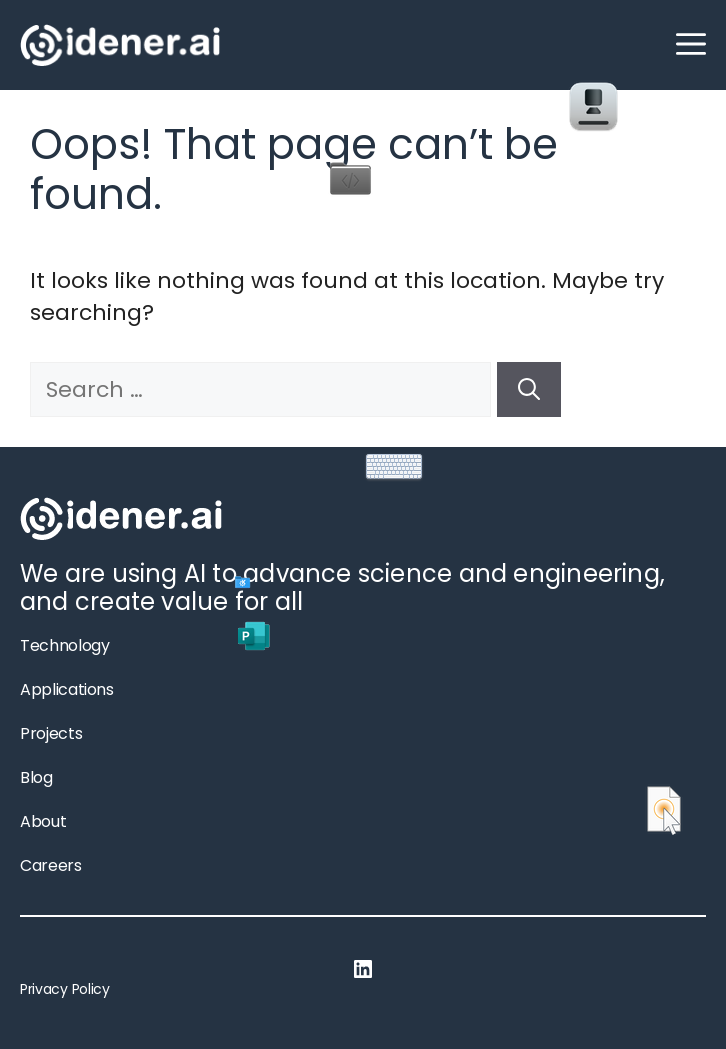  I want to click on indicates keyboard connected via bluetooth, so click(394, 467).